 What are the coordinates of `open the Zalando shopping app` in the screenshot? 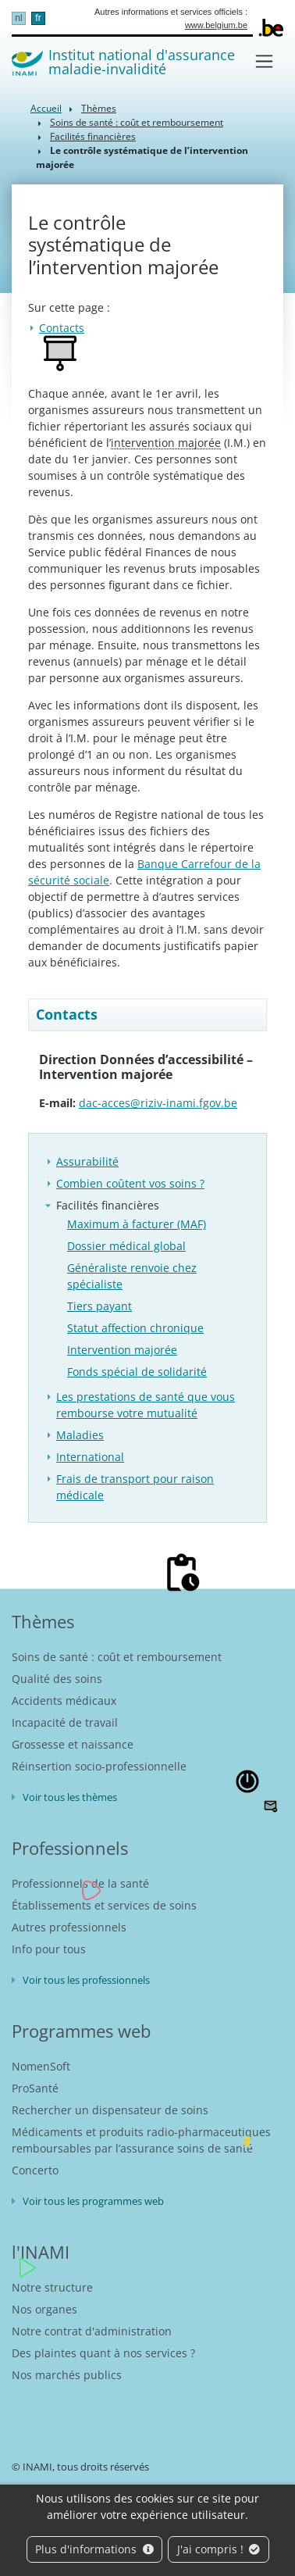 It's located at (91, 1890).